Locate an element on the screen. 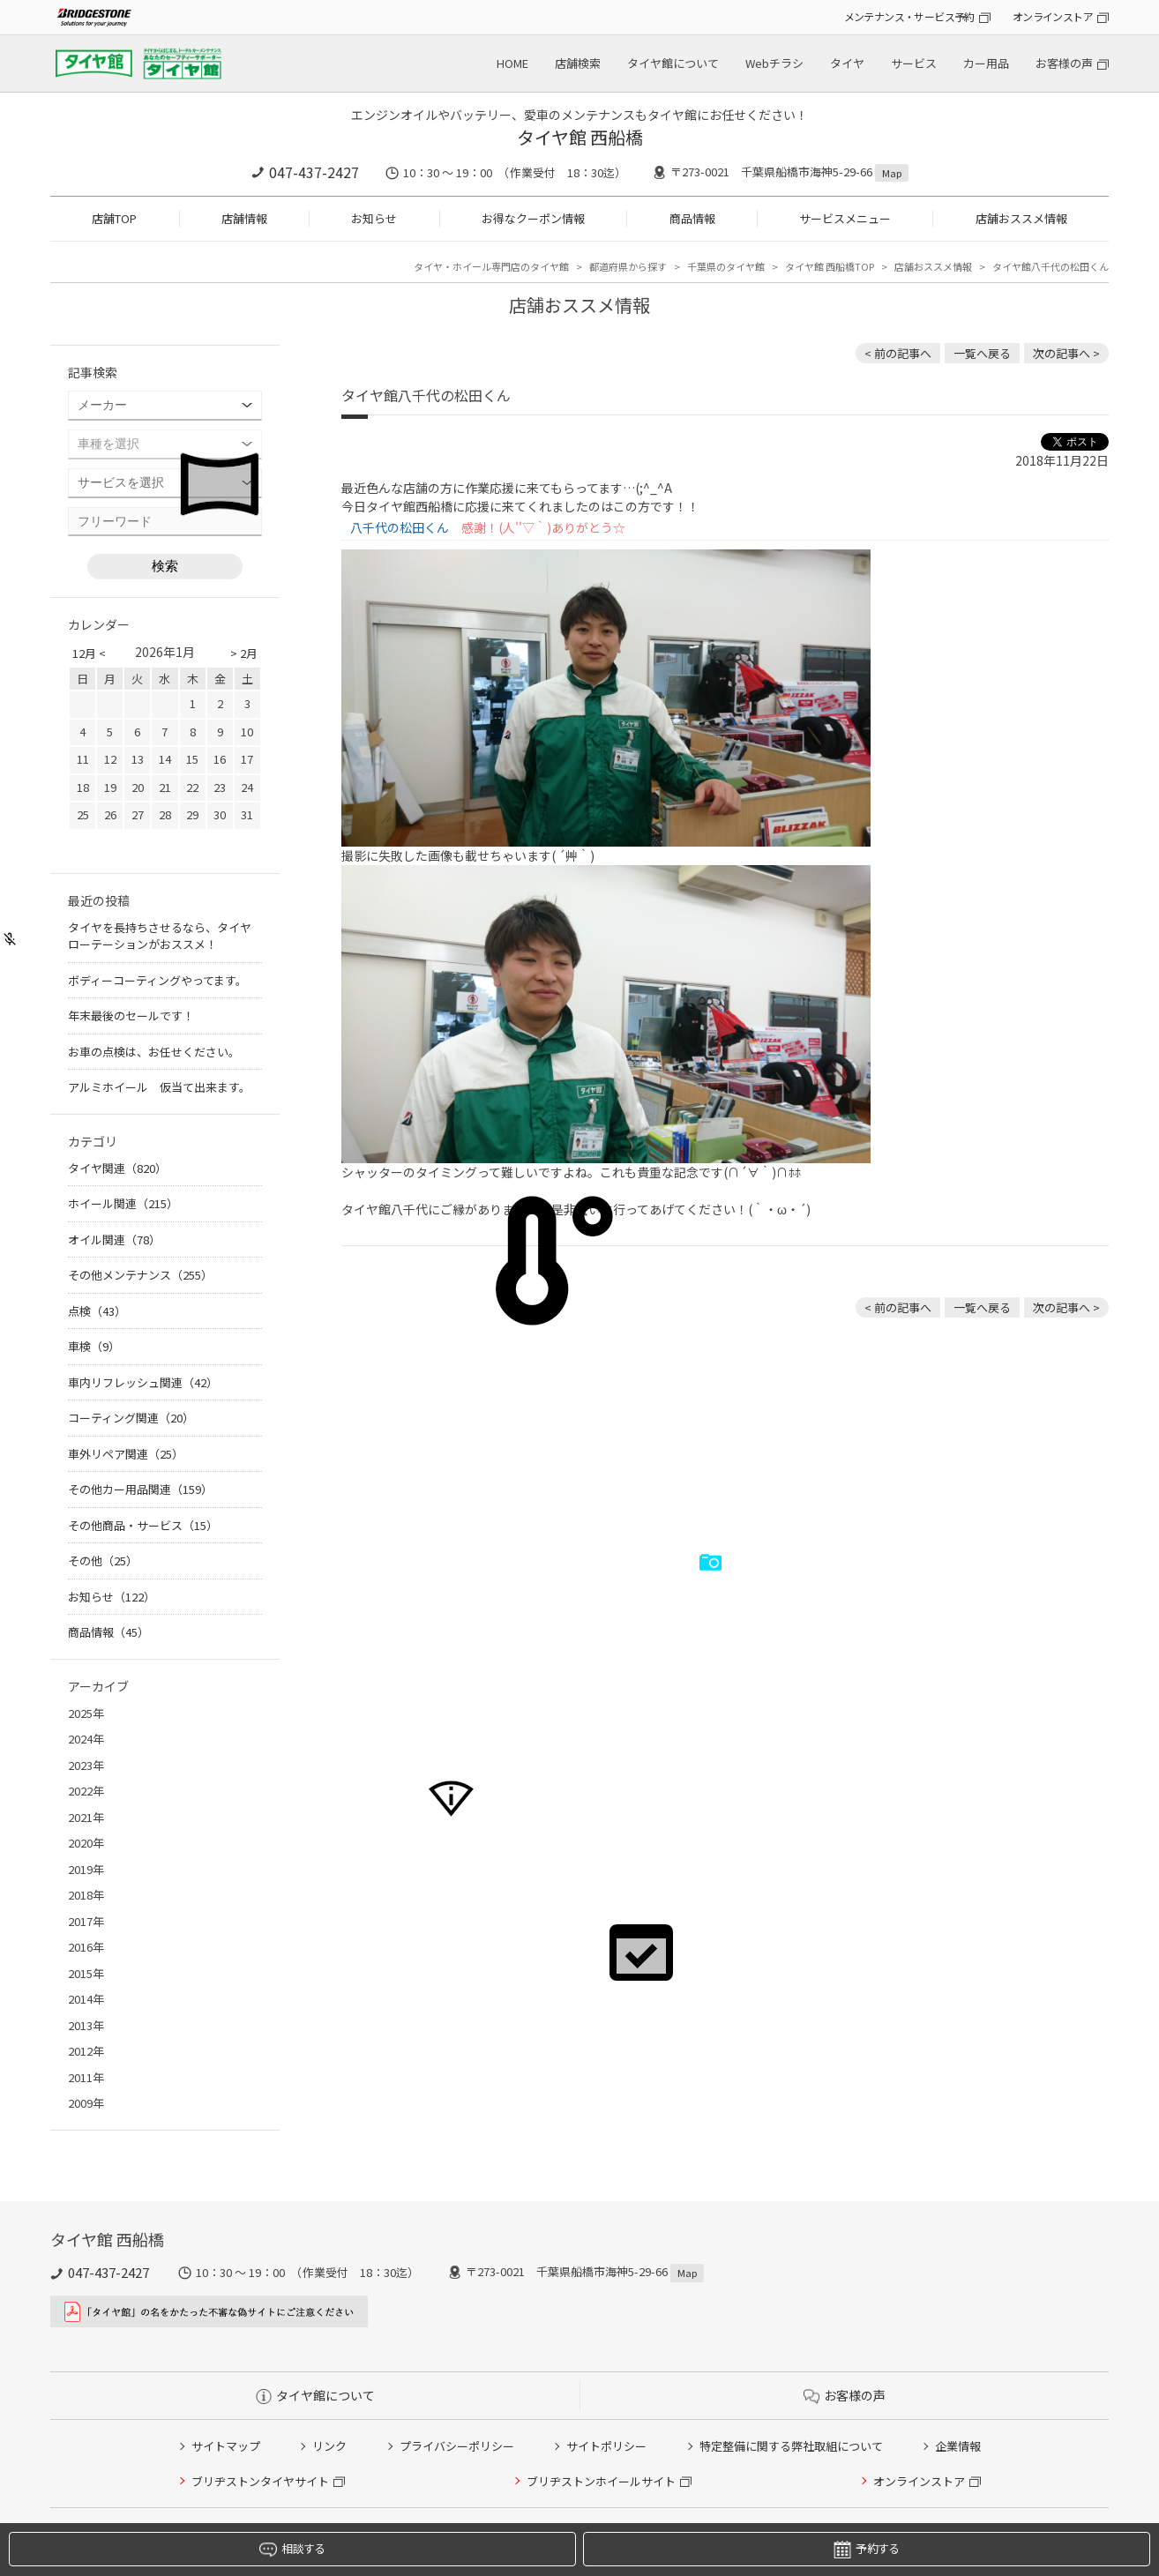 The width and height of the screenshot is (1159, 2576). take a photo or capture image is located at coordinates (710, 1562).